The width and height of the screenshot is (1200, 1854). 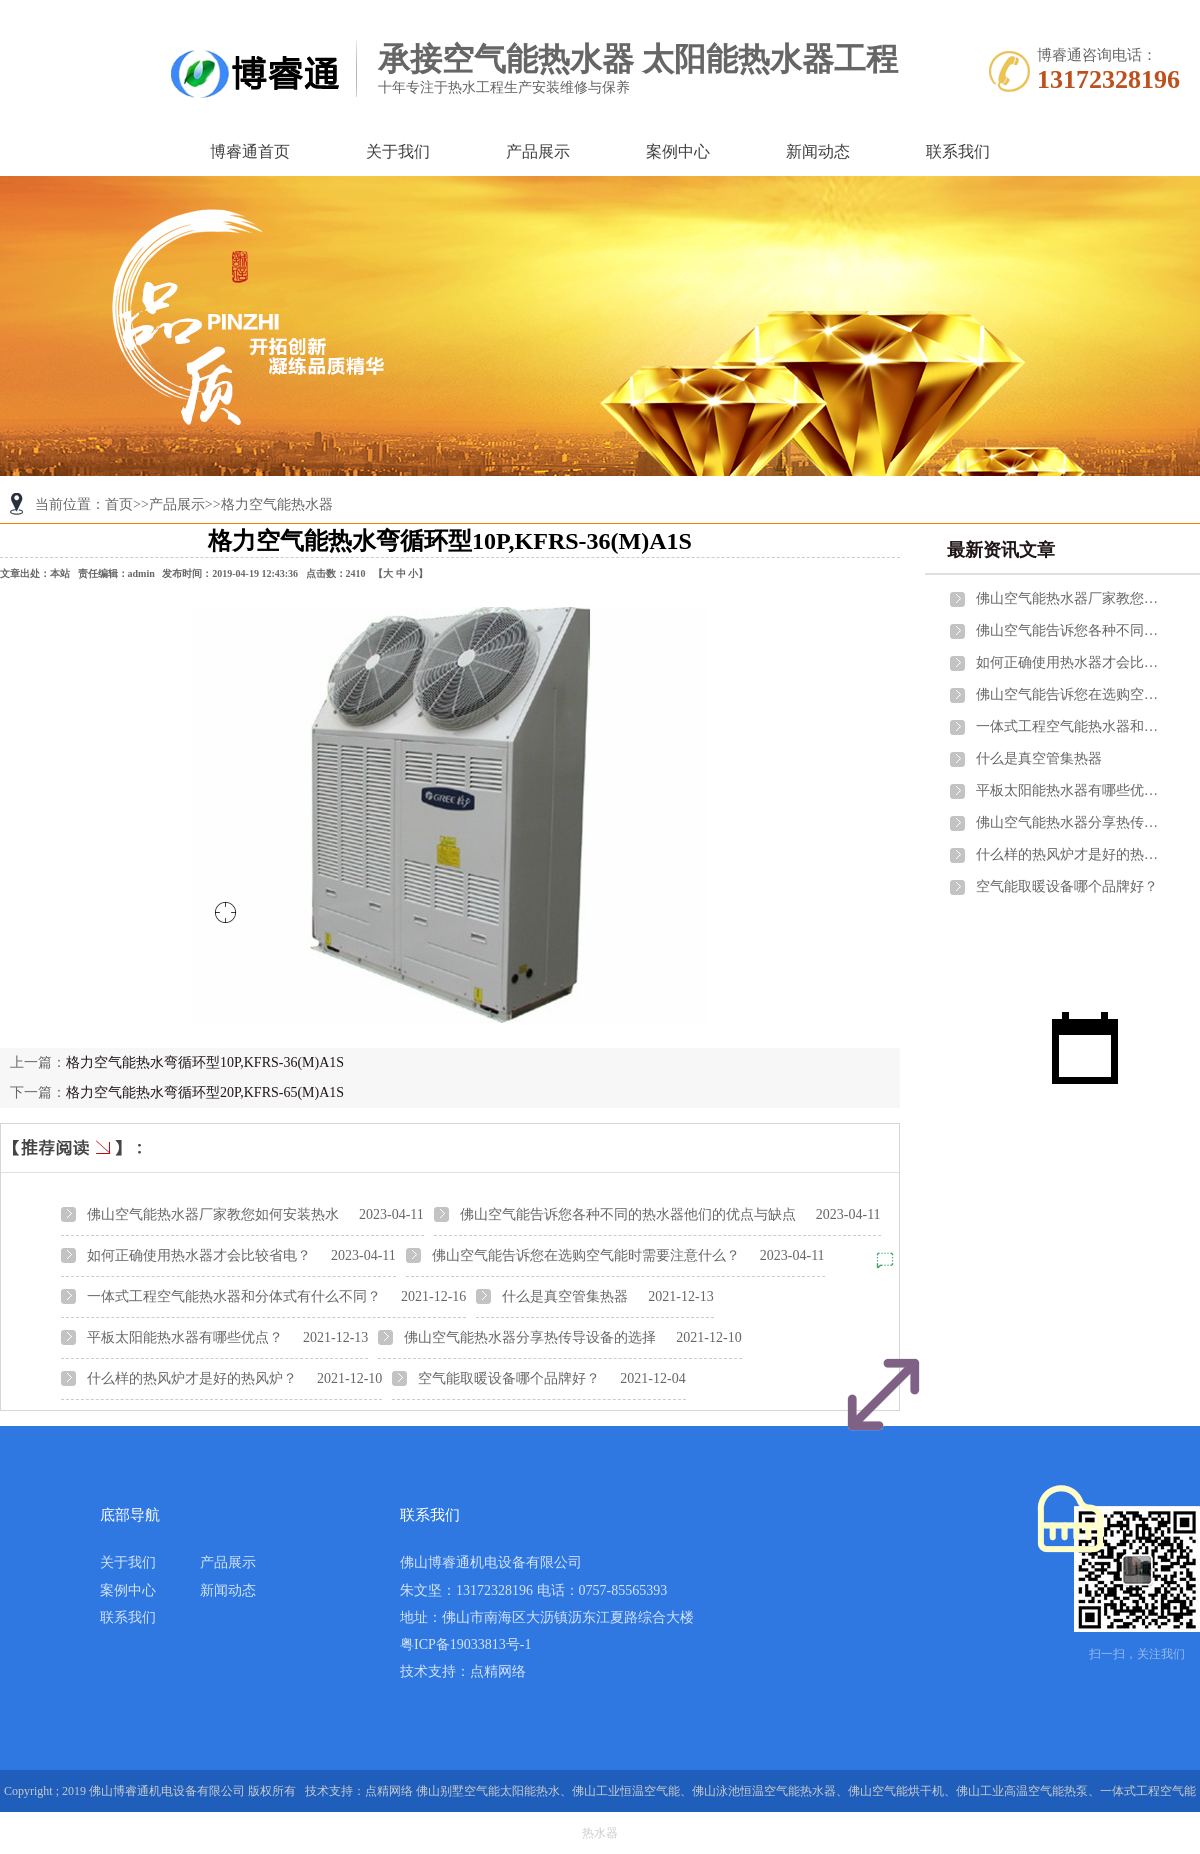 I want to click on access piano or keyboard instrument, so click(x=1070, y=1519).